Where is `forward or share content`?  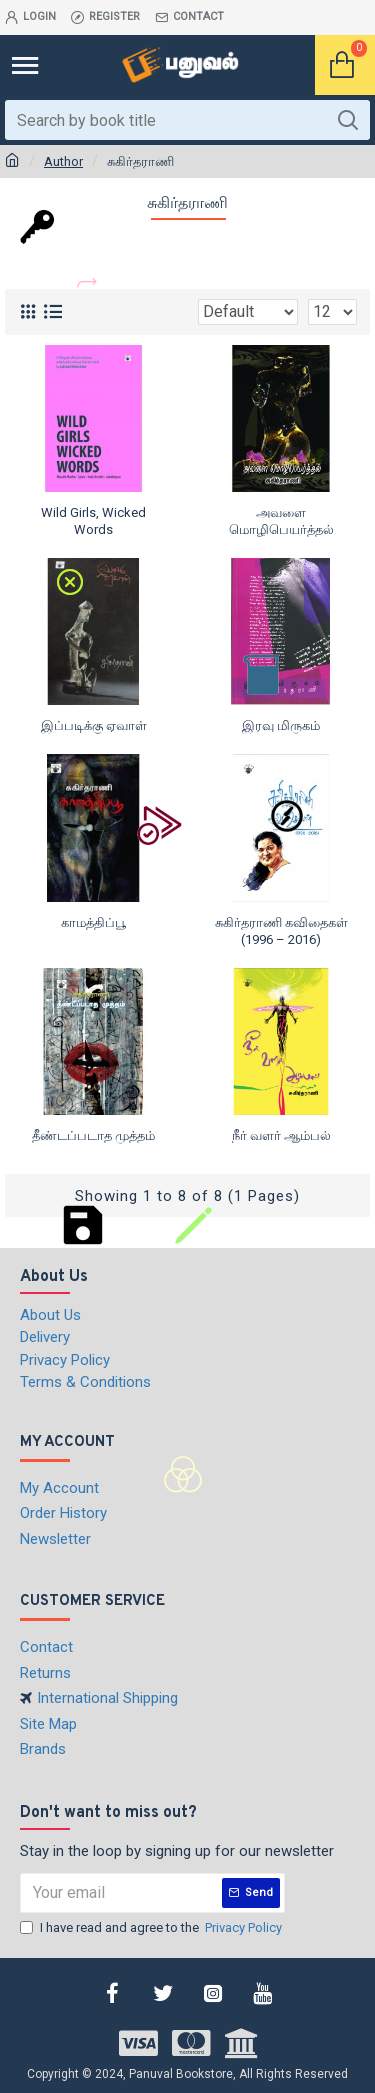
forward or share content is located at coordinates (87, 283).